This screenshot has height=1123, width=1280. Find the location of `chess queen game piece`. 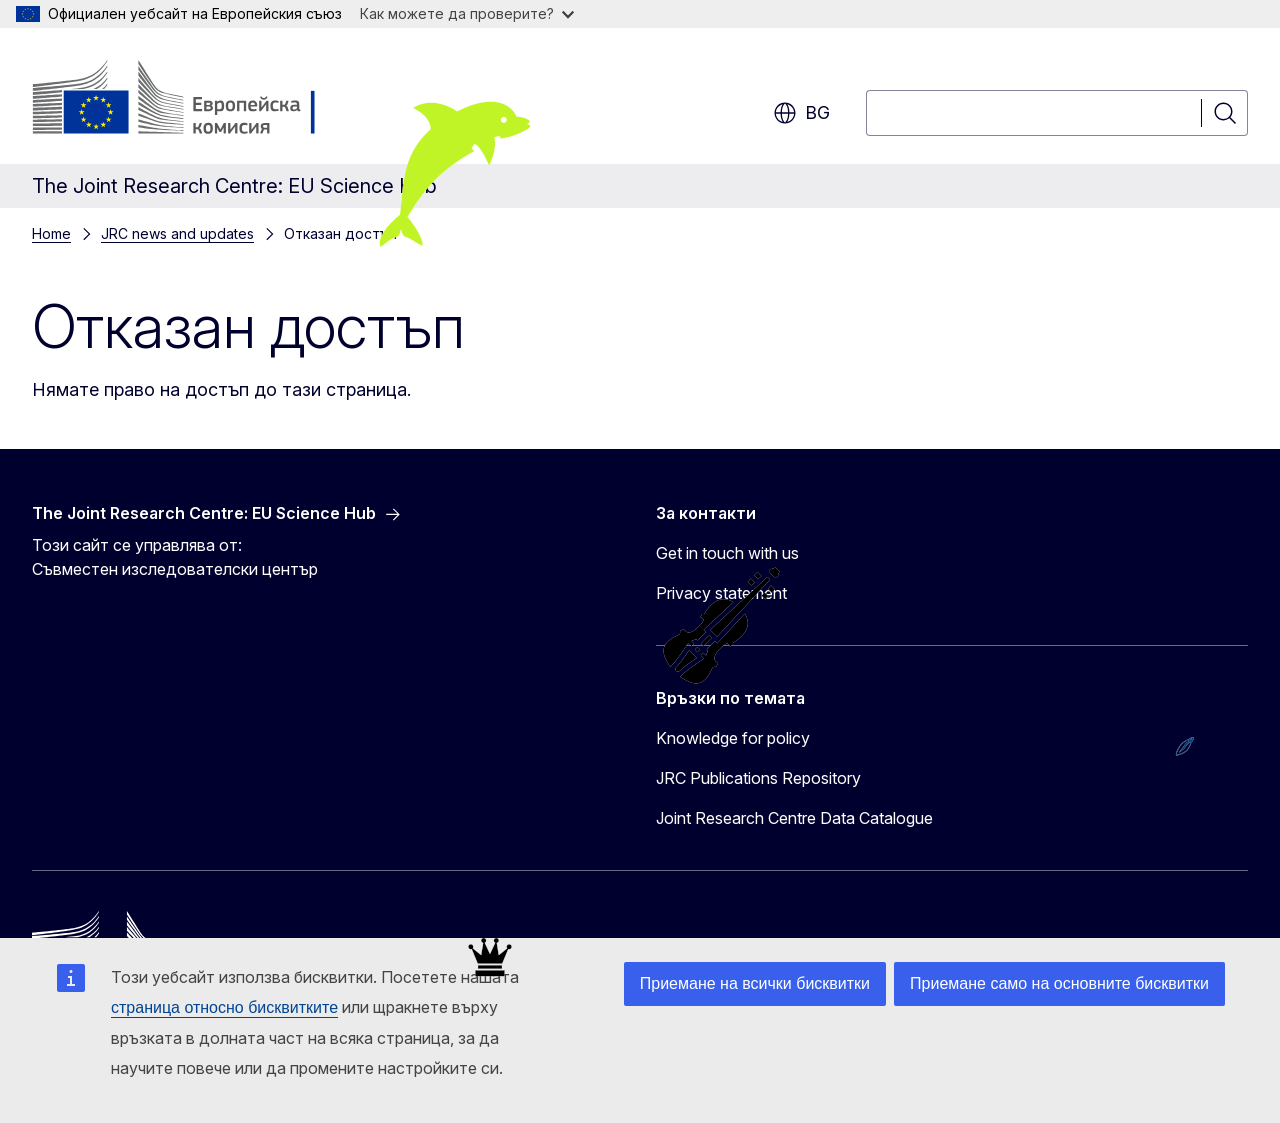

chess queen game piece is located at coordinates (490, 954).